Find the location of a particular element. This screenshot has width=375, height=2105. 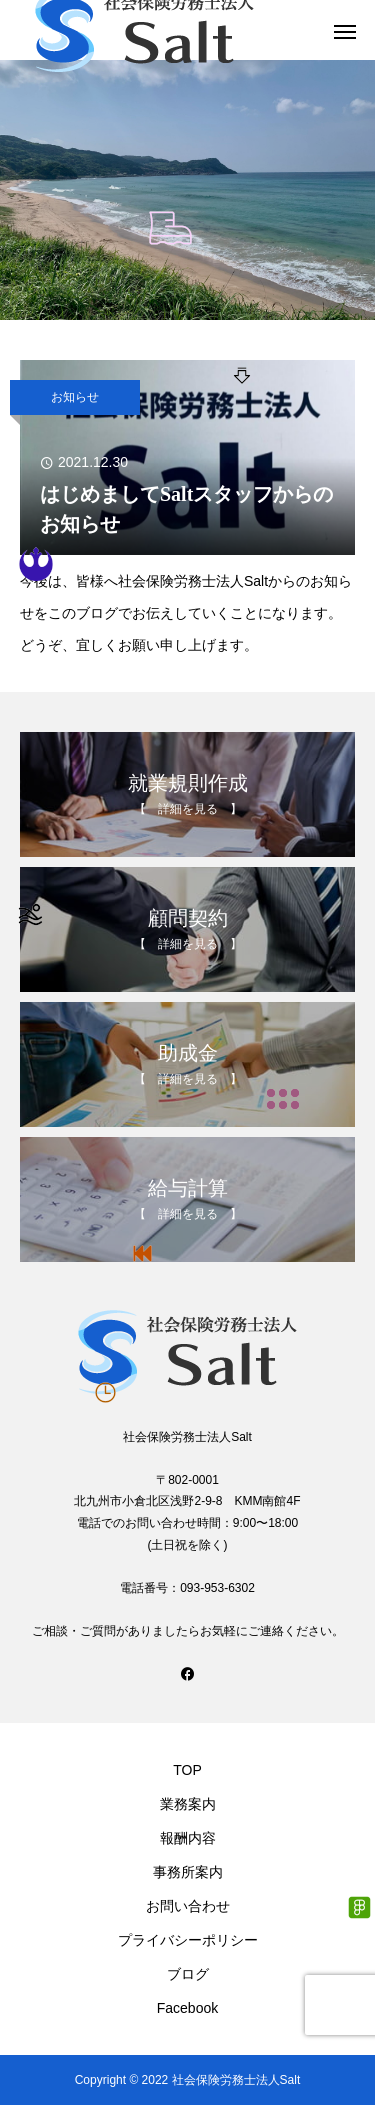

indicates swimming pool or aquatic facilities nearby is located at coordinates (30, 914).